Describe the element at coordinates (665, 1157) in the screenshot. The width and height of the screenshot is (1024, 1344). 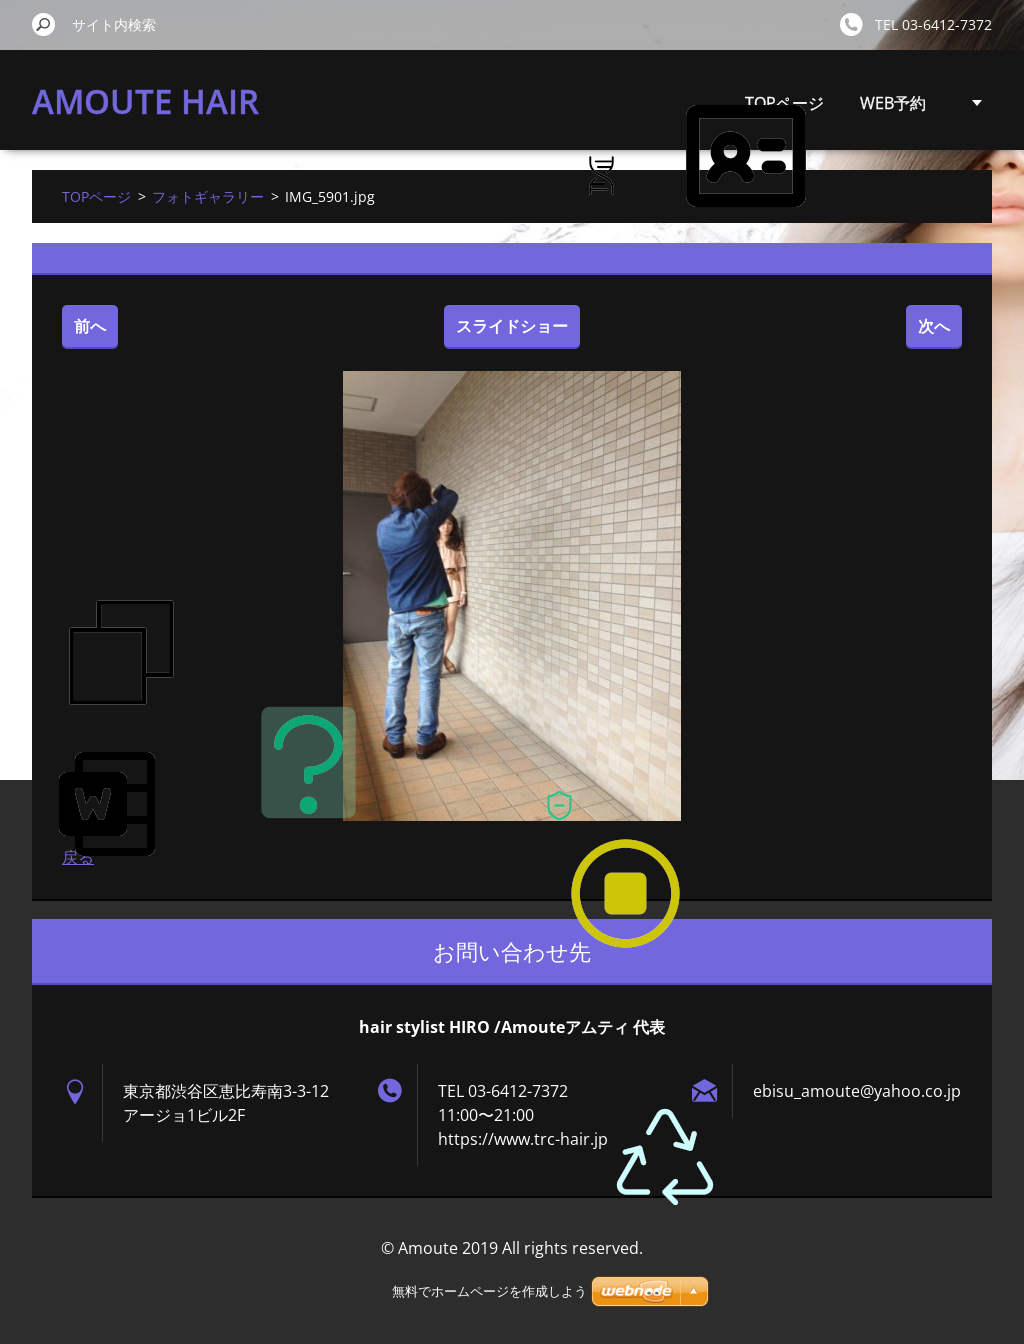
I see `indicates recyclable item or material` at that location.